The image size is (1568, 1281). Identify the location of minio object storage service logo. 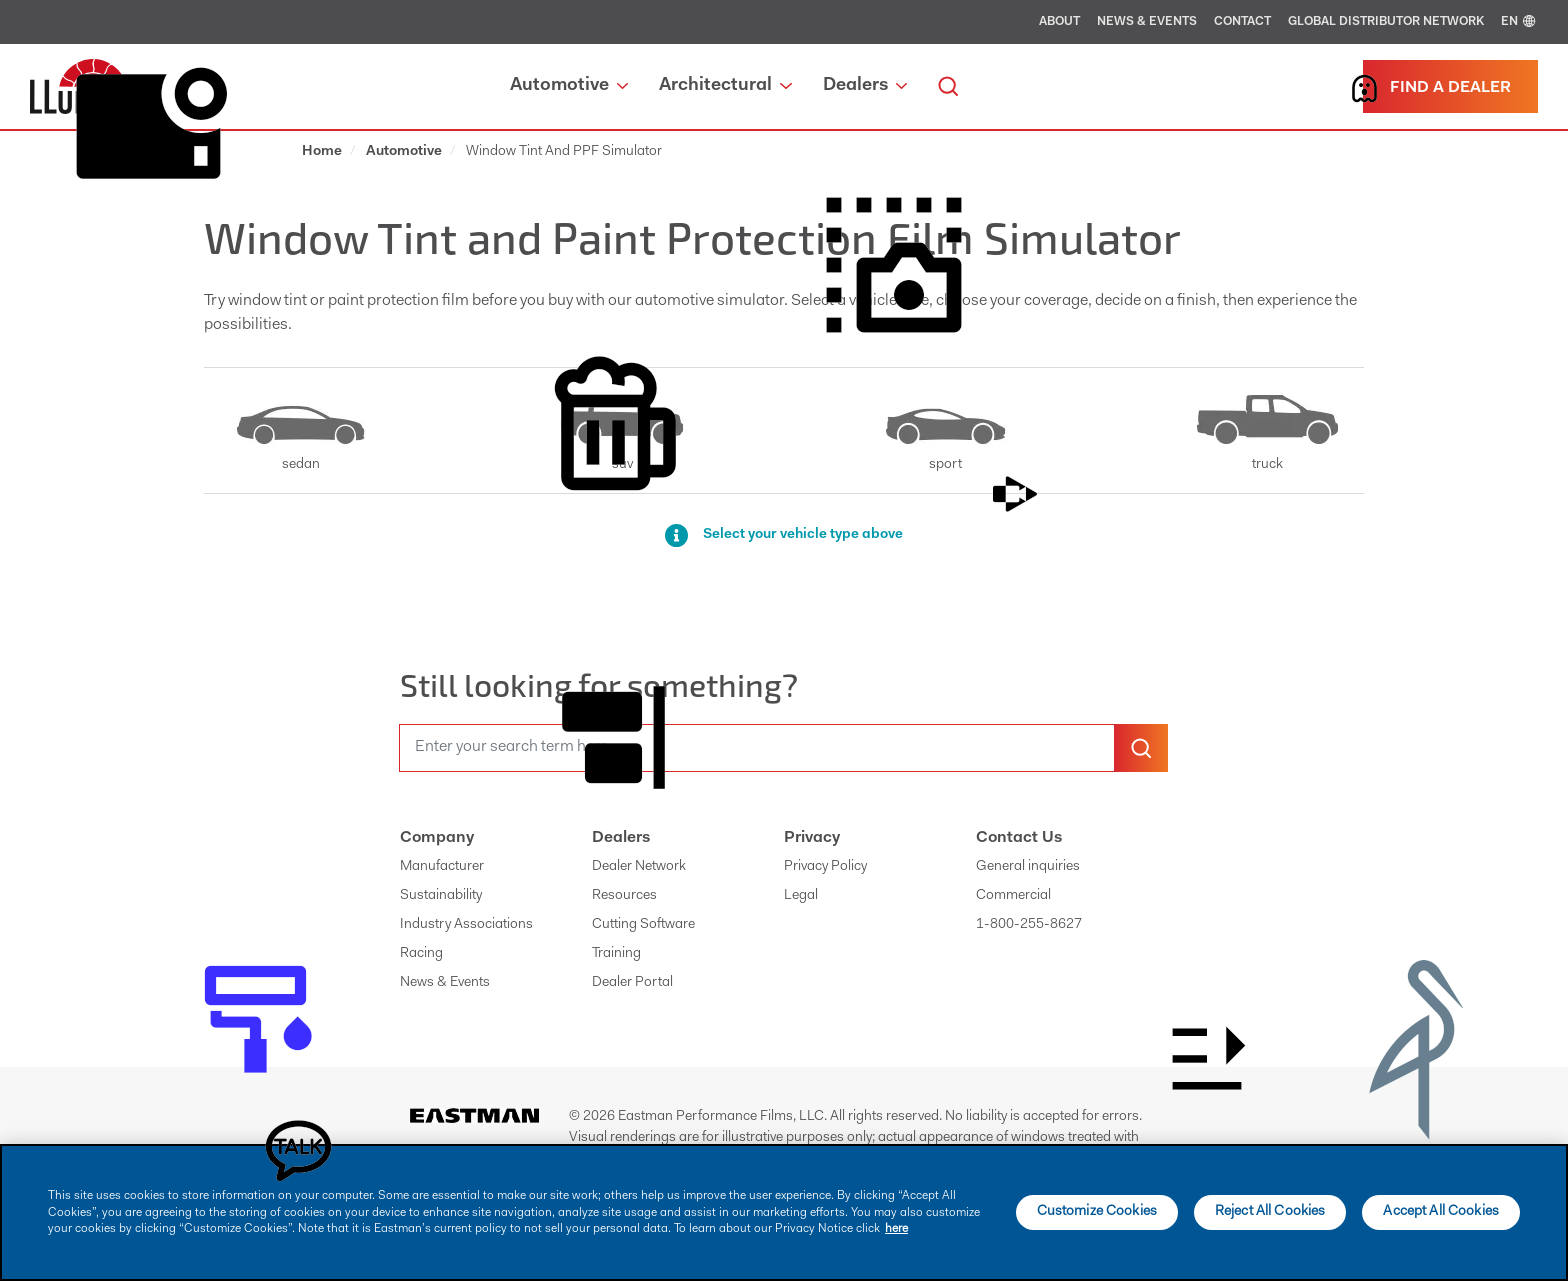
(1416, 1050).